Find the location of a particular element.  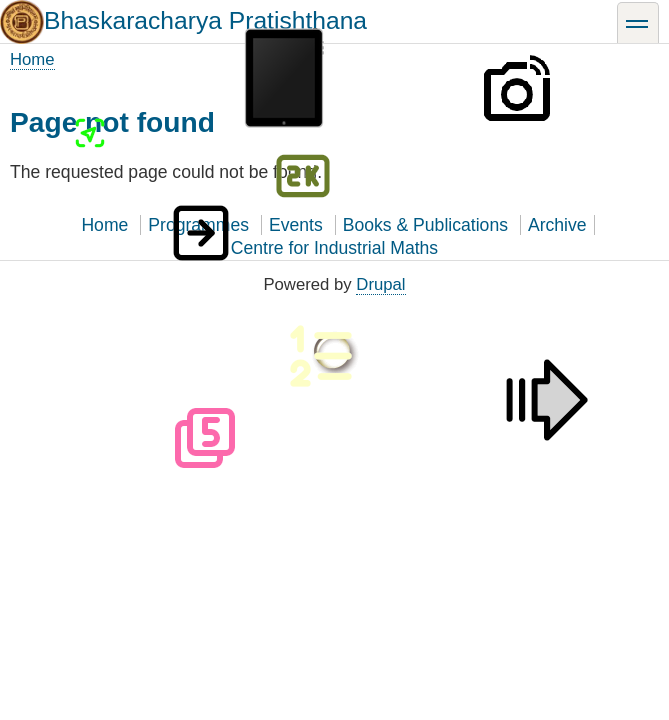

connect to a wireless or external camera is located at coordinates (517, 88).